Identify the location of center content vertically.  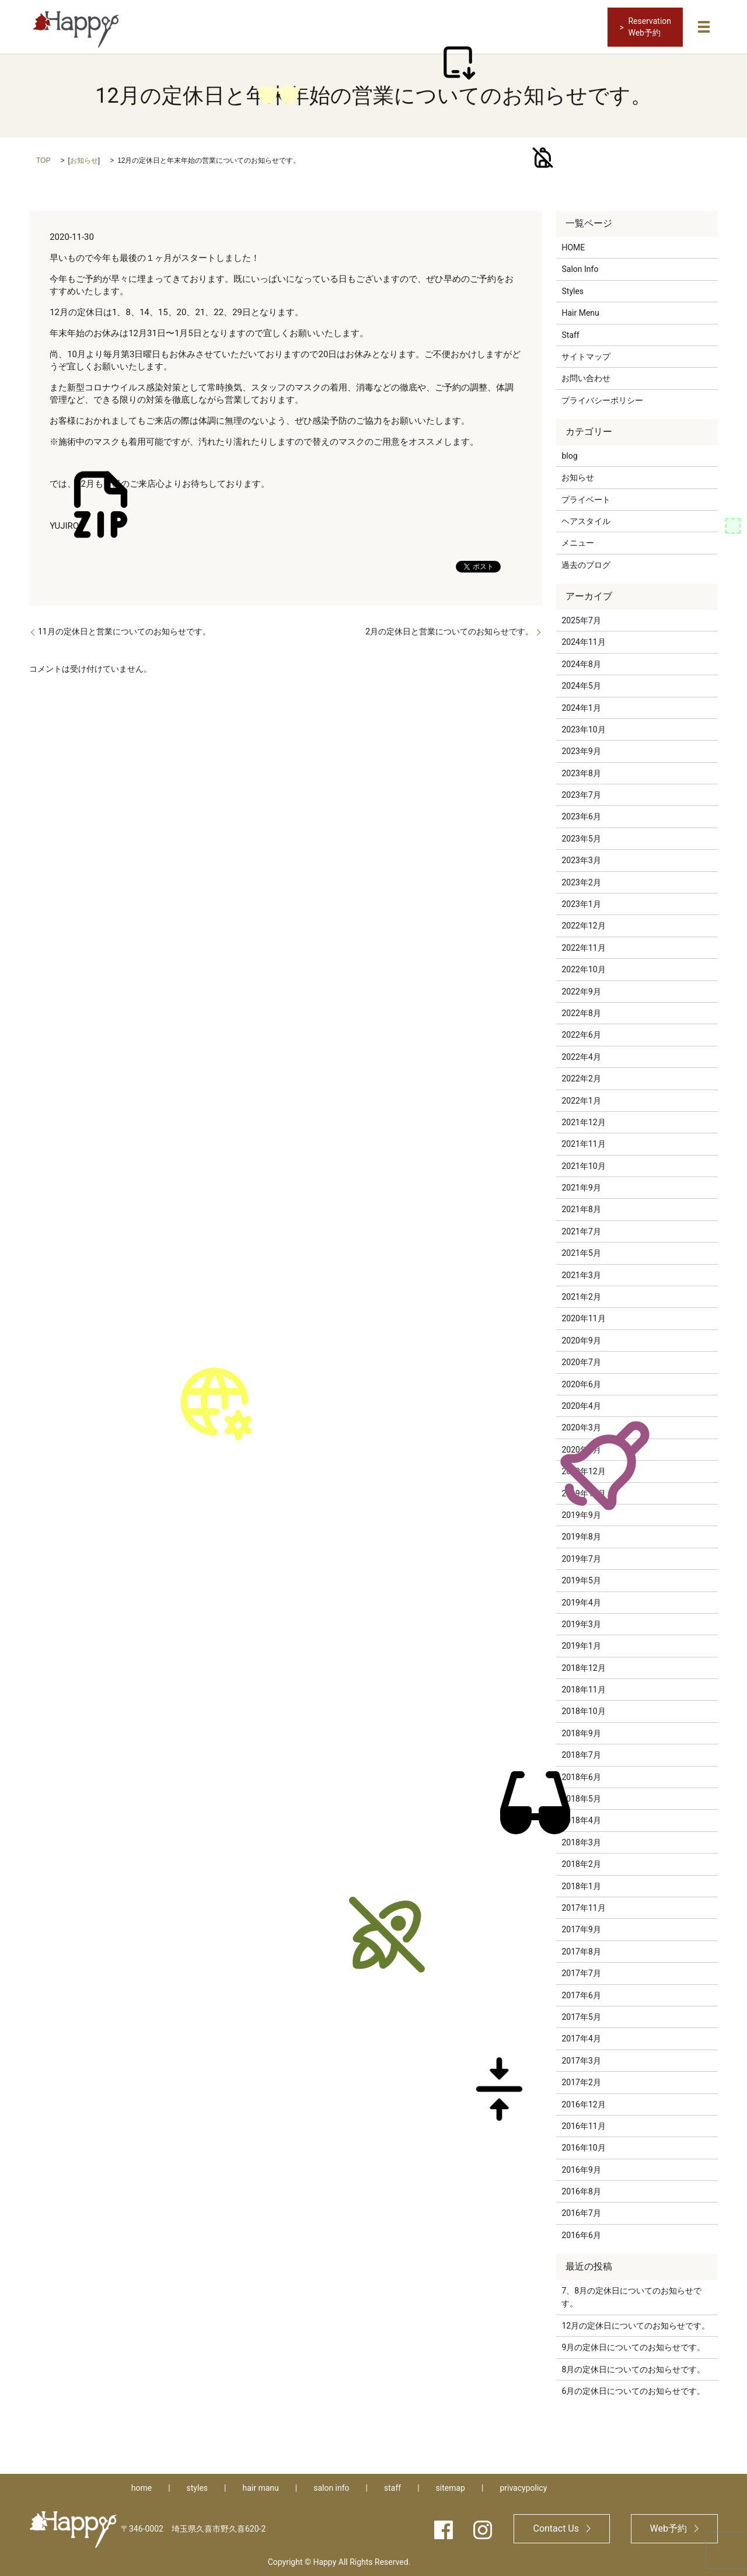
(499, 2089).